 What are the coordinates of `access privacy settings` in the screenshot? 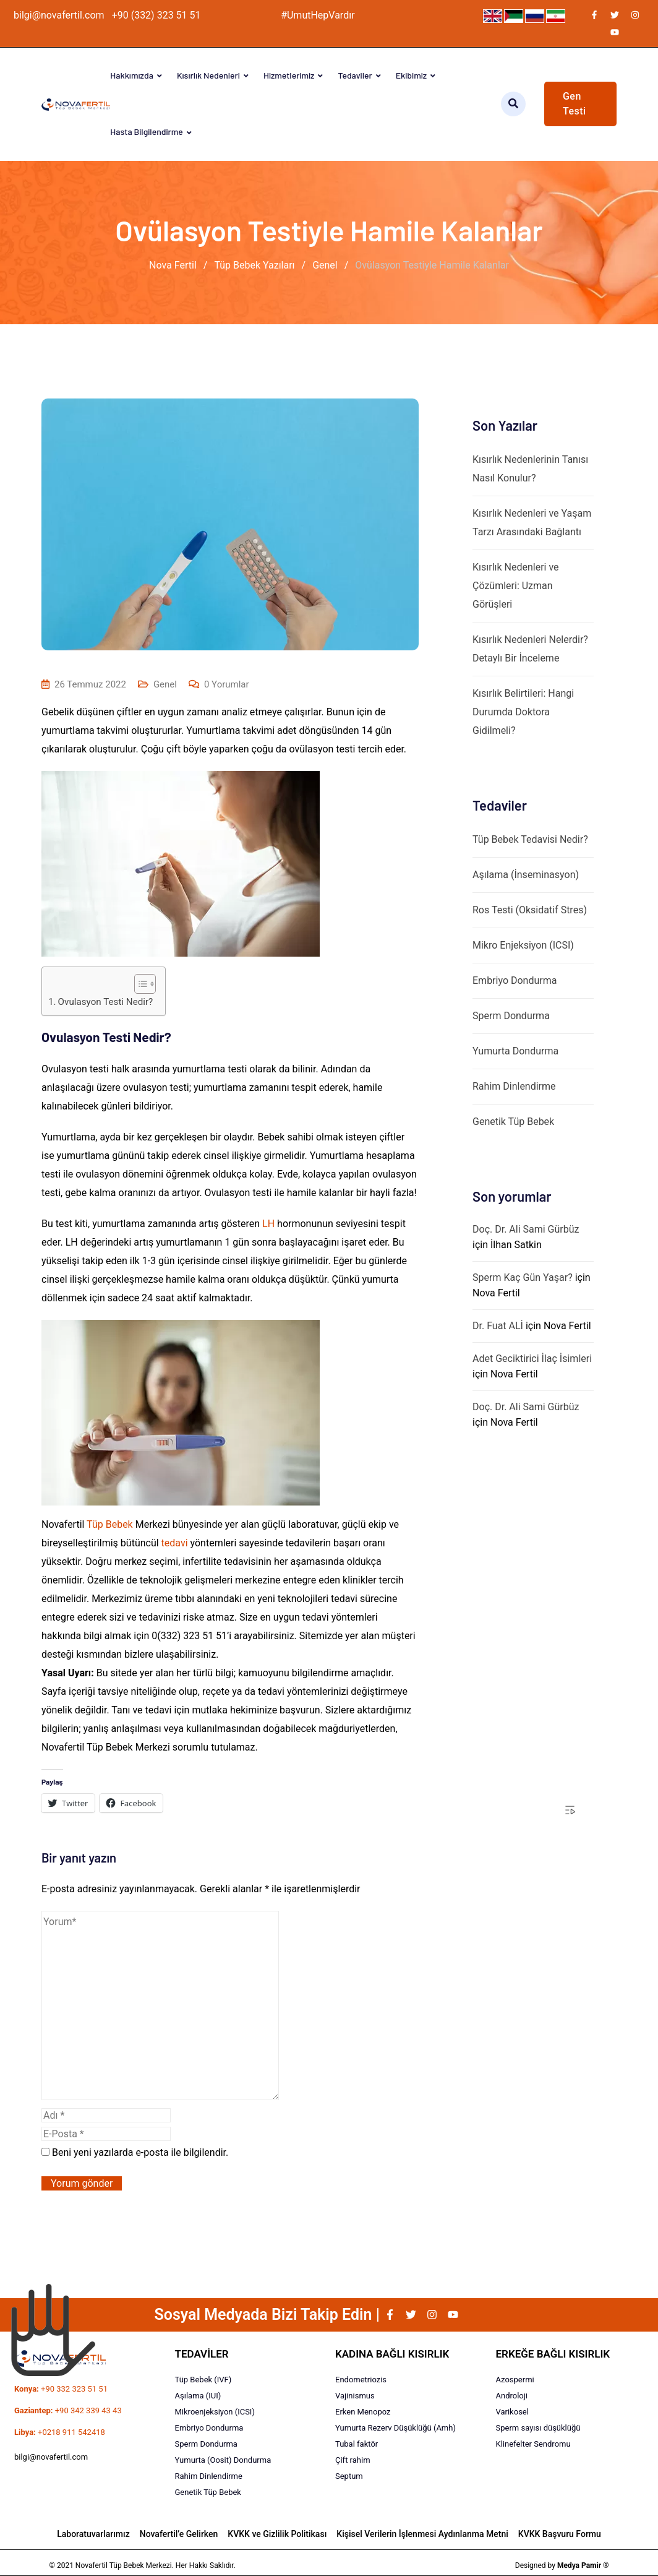 It's located at (51, 2330).